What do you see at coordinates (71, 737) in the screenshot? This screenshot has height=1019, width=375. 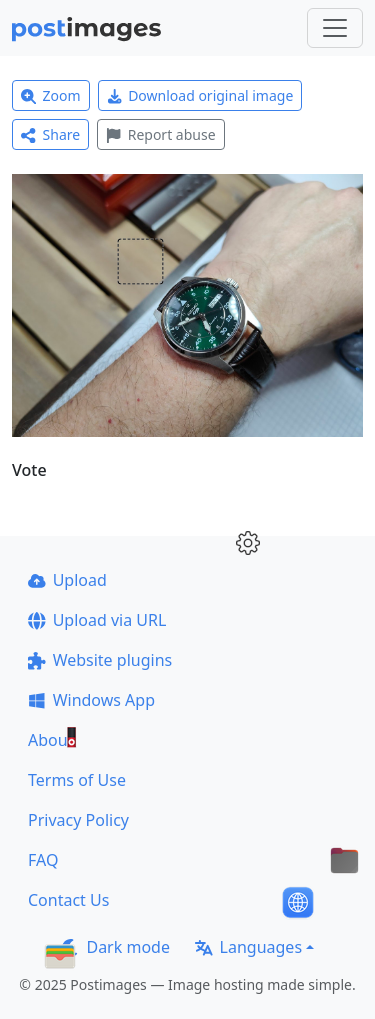 I see `sync music to your iPod nano` at bounding box center [71, 737].